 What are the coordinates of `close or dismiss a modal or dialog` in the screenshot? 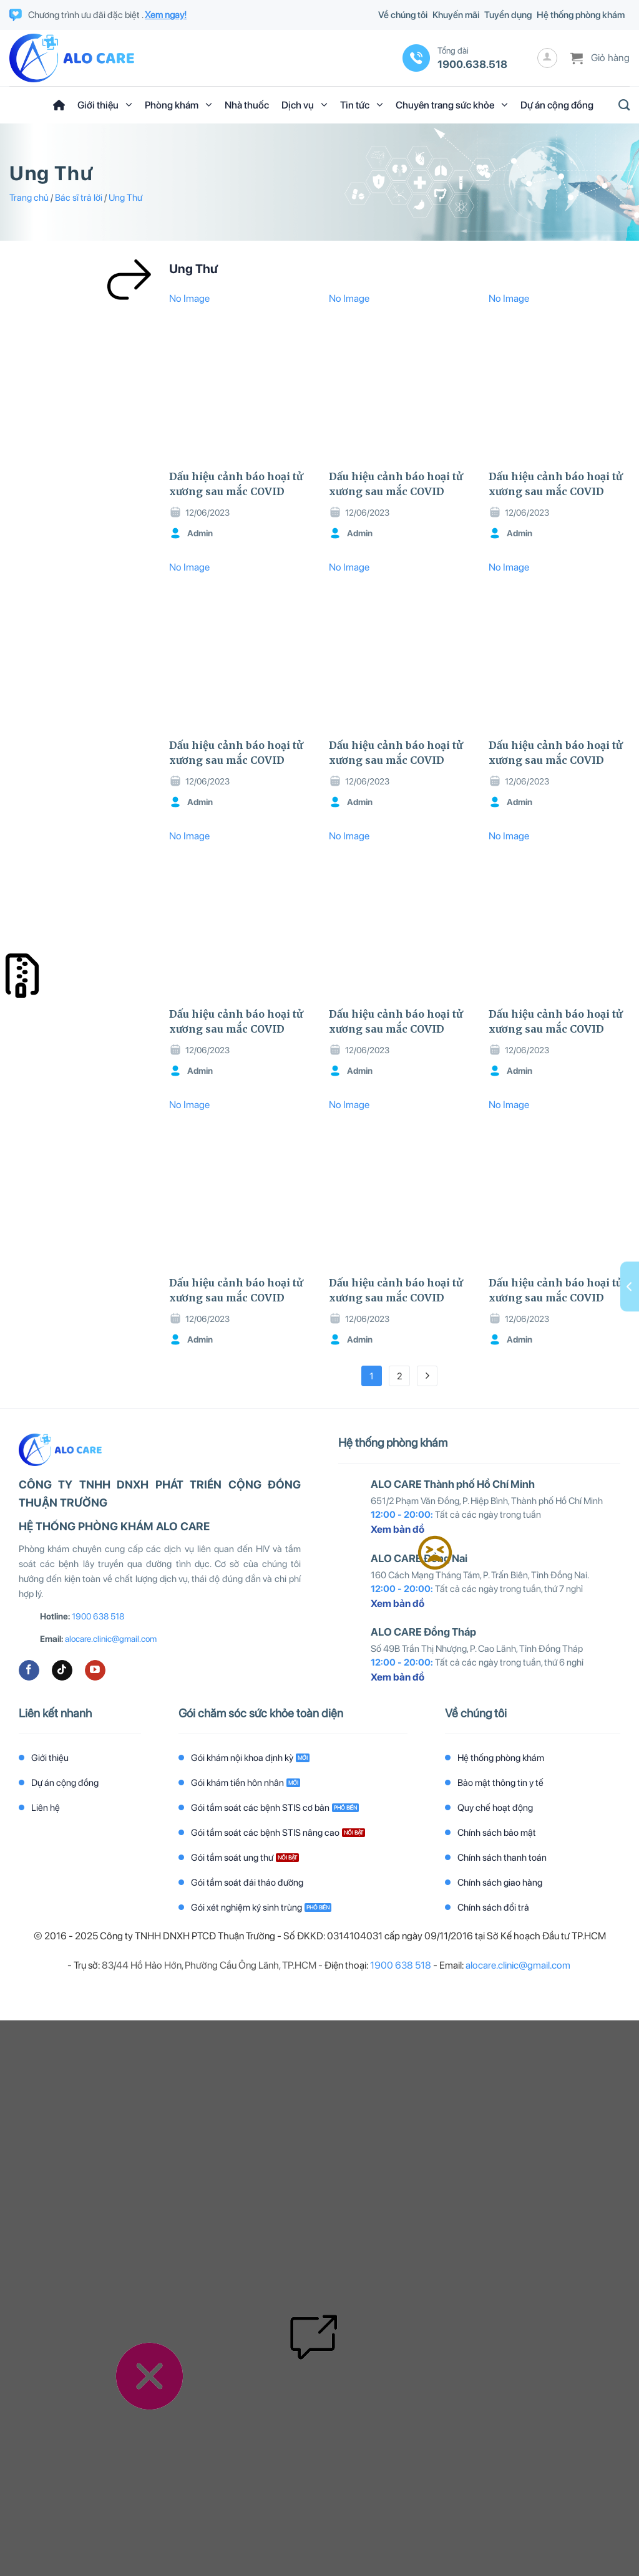 It's located at (149, 2376).